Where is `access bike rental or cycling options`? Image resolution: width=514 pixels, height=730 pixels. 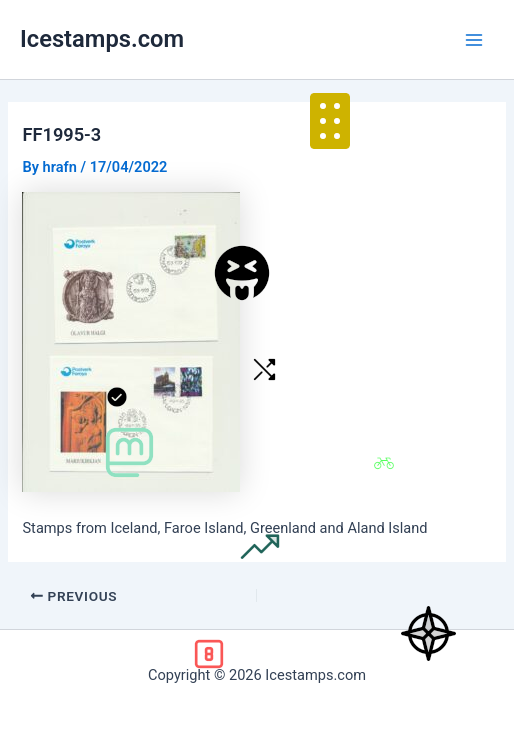 access bike rental or cycling options is located at coordinates (384, 463).